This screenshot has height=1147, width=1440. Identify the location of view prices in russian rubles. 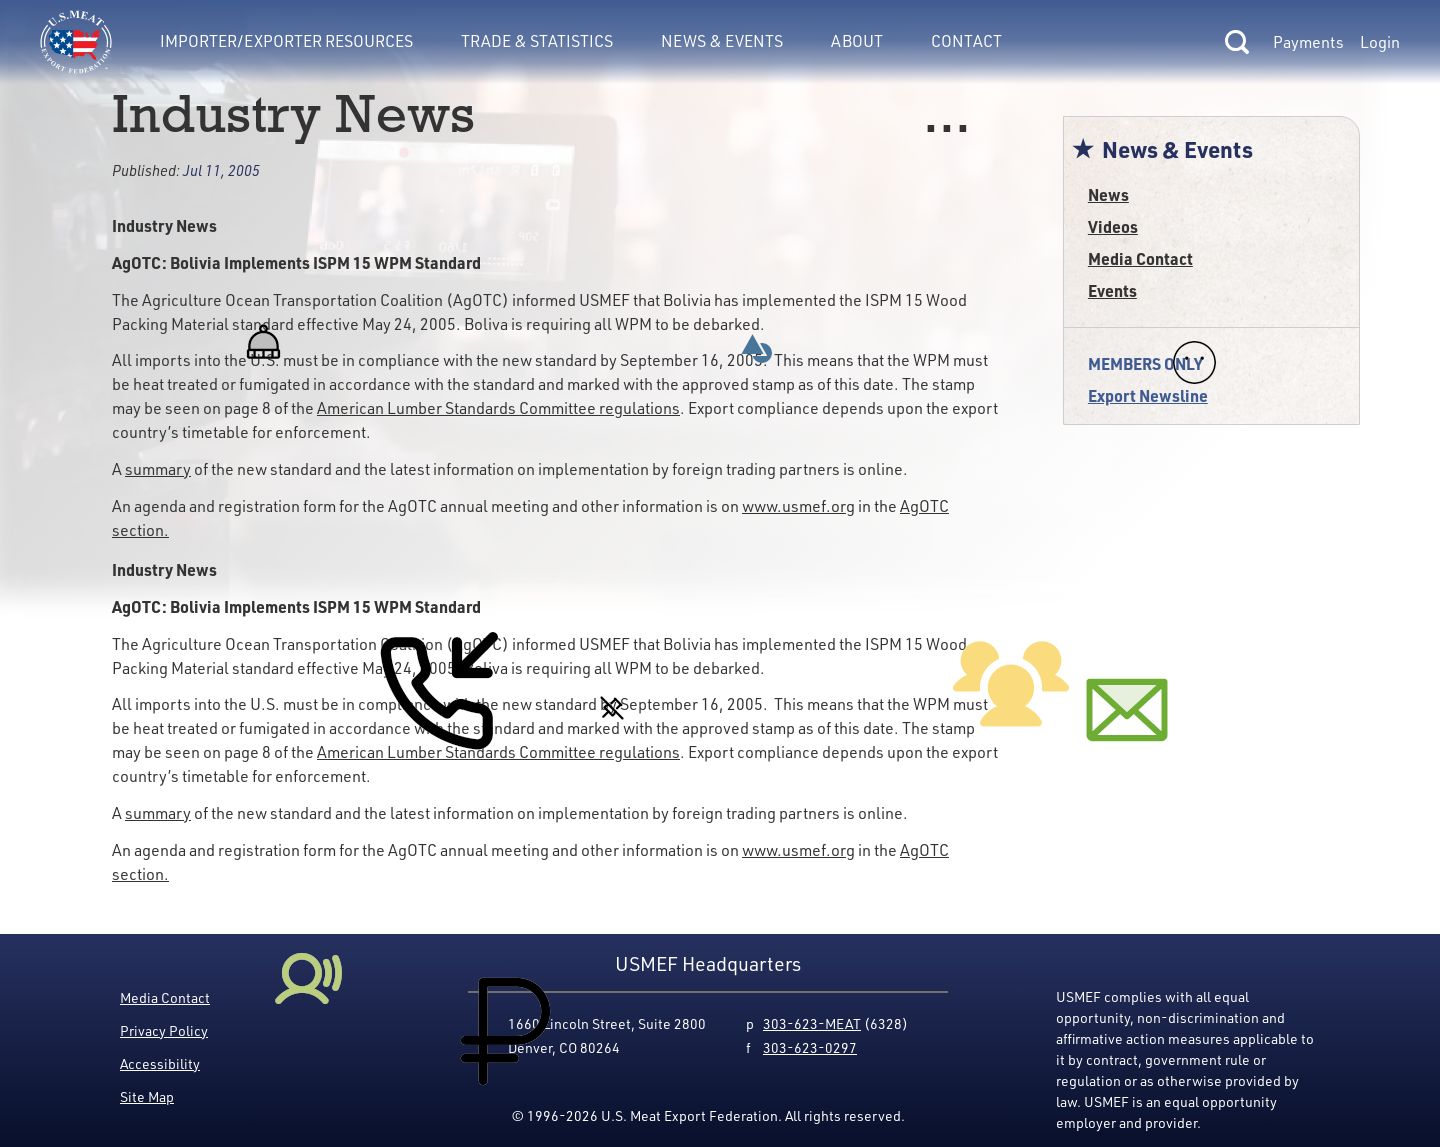
(505, 1031).